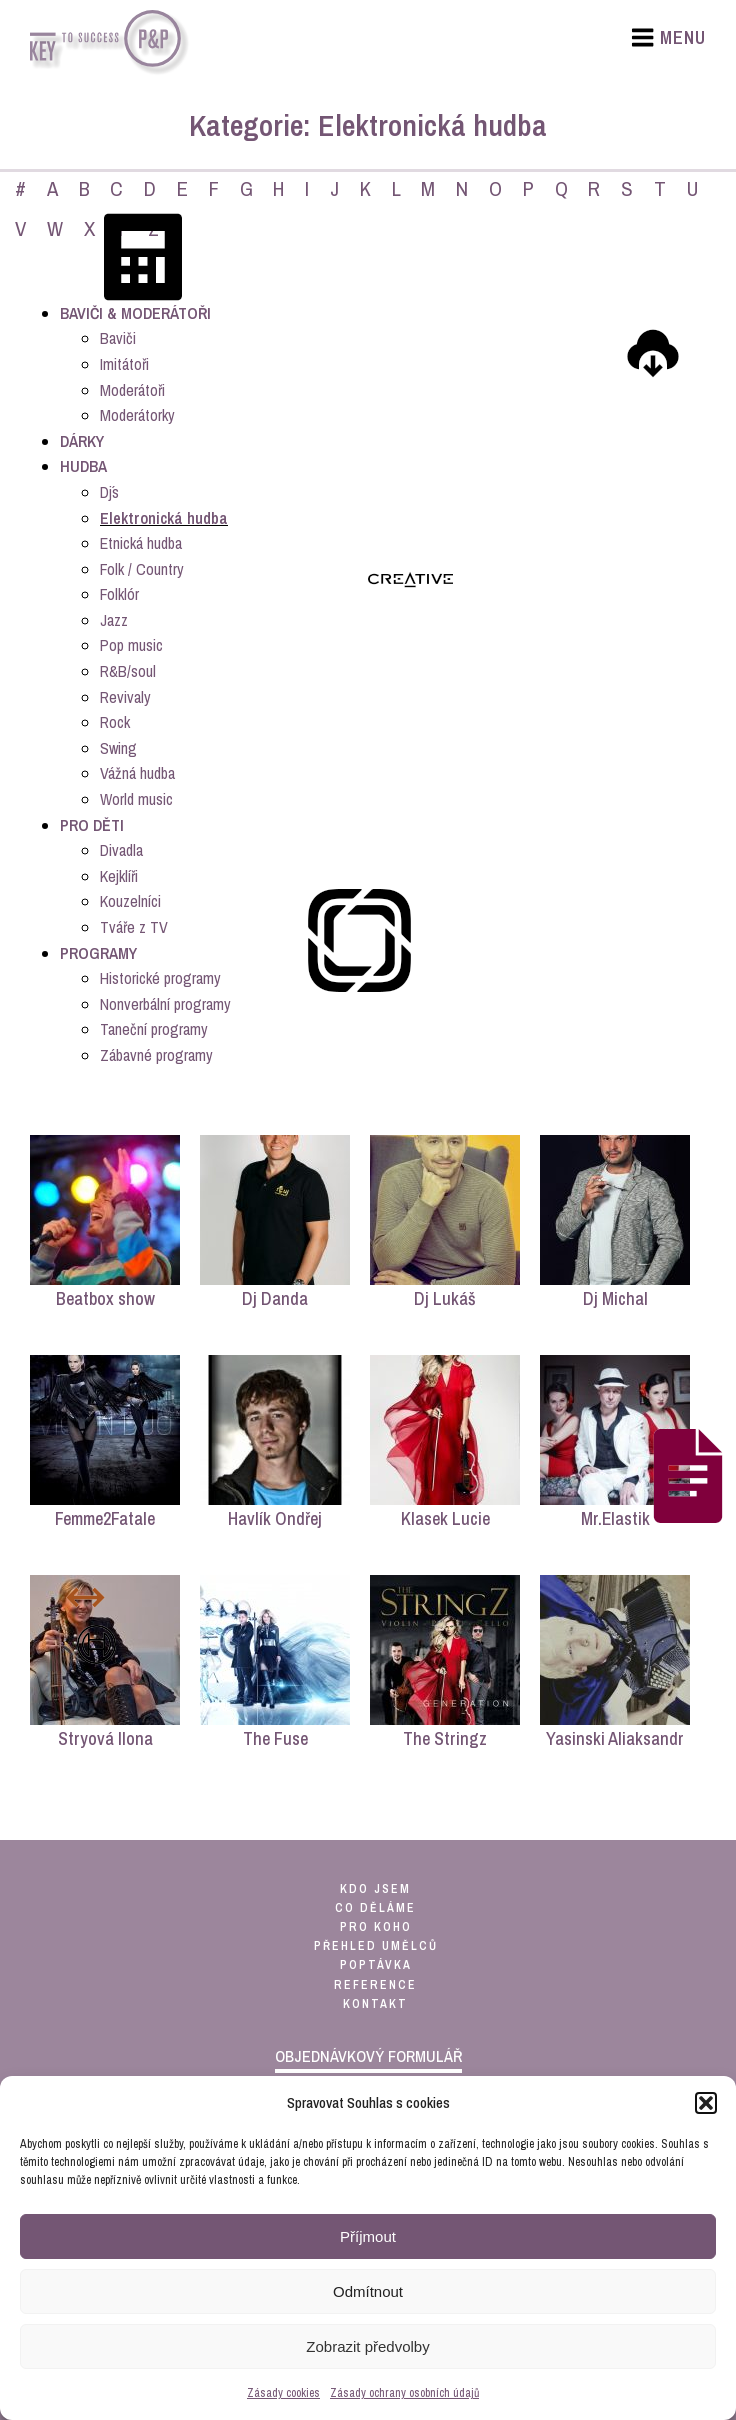 The height and width of the screenshot is (2420, 736). I want to click on Prismic CMS logo, so click(359, 940).